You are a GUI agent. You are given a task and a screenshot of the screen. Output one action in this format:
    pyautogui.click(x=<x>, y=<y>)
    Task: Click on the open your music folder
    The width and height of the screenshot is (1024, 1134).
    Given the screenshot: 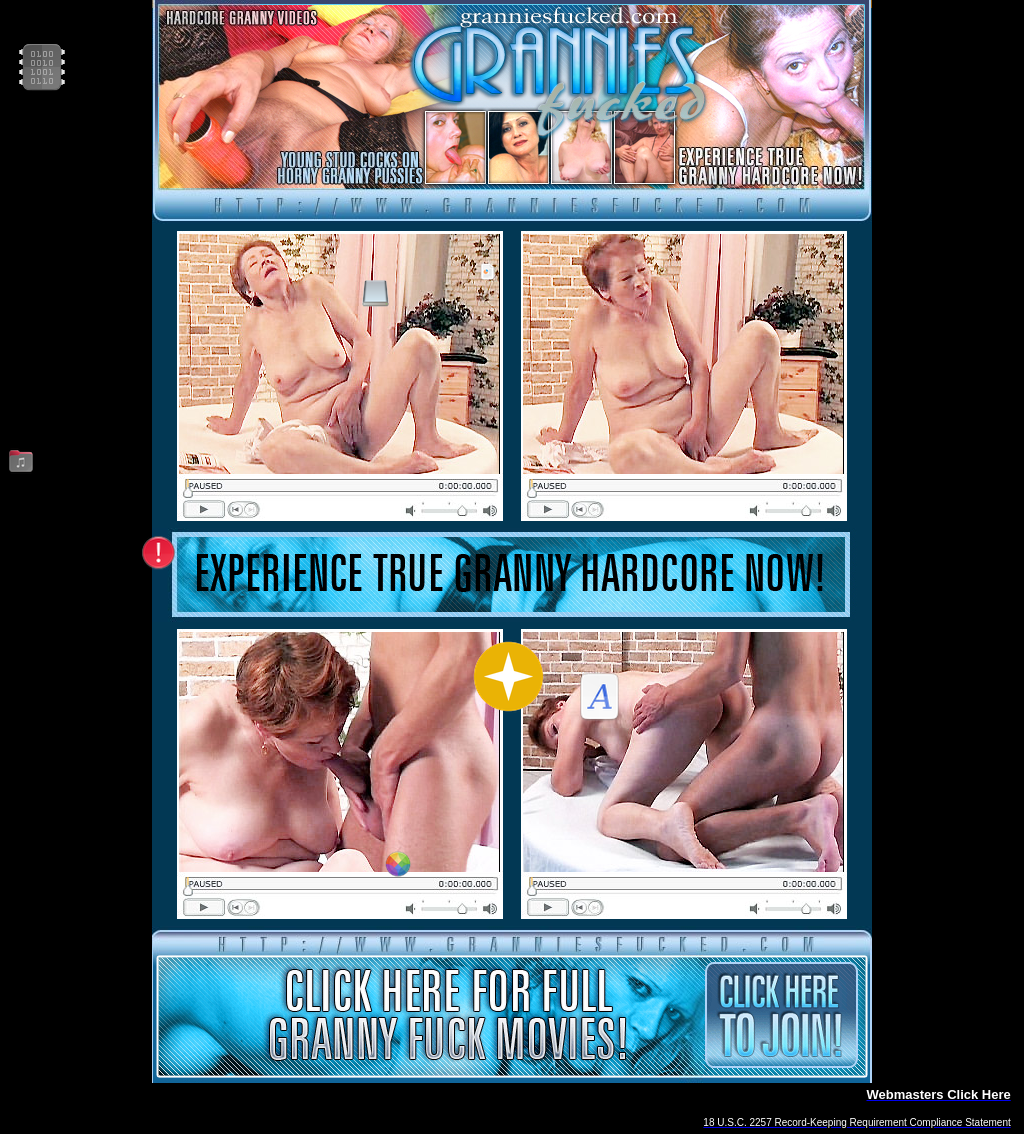 What is the action you would take?
    pyautogui.click(x=21, y=461)
    